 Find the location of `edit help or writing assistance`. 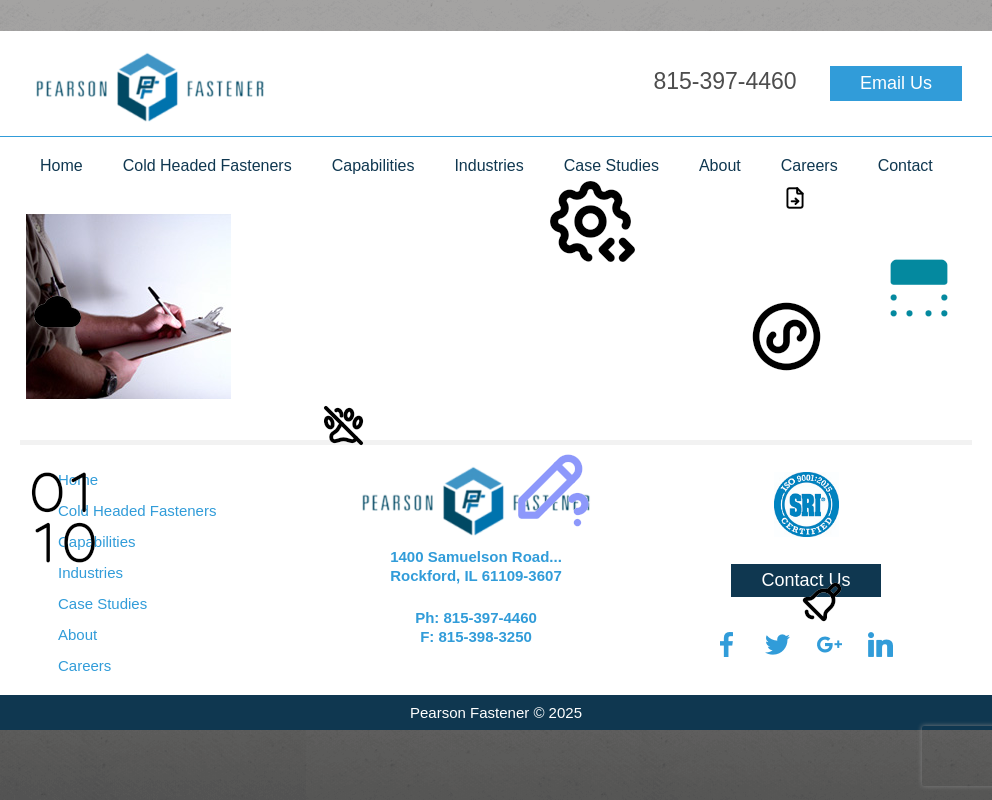

edit help or writing assistance is located at coordinates (551, 485).